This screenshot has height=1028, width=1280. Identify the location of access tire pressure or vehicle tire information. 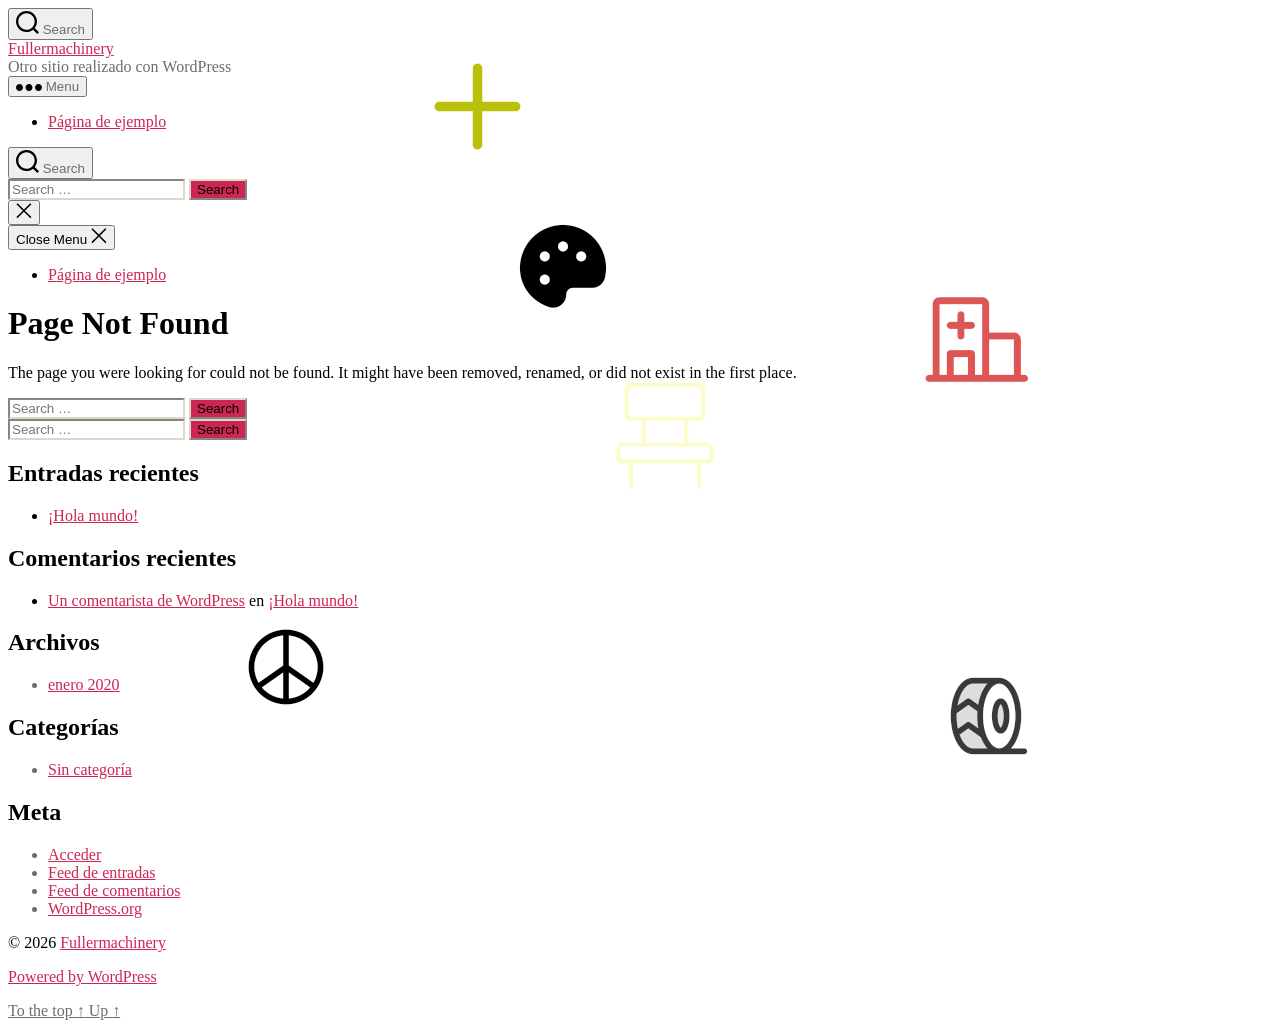
(986, 716).